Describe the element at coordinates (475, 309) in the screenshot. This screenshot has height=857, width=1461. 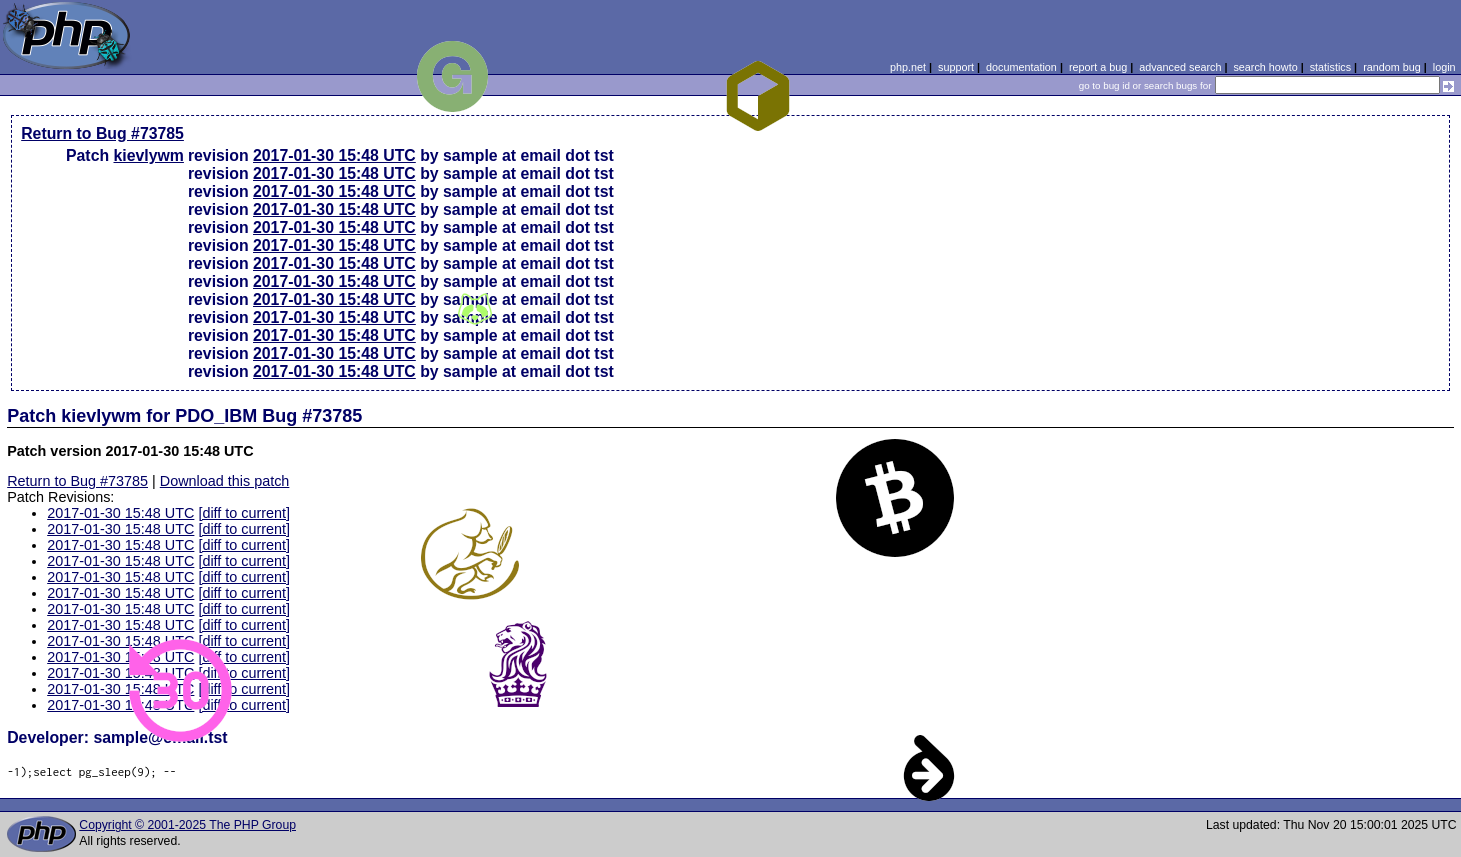
I see `open protocols.io website or app` at that location.